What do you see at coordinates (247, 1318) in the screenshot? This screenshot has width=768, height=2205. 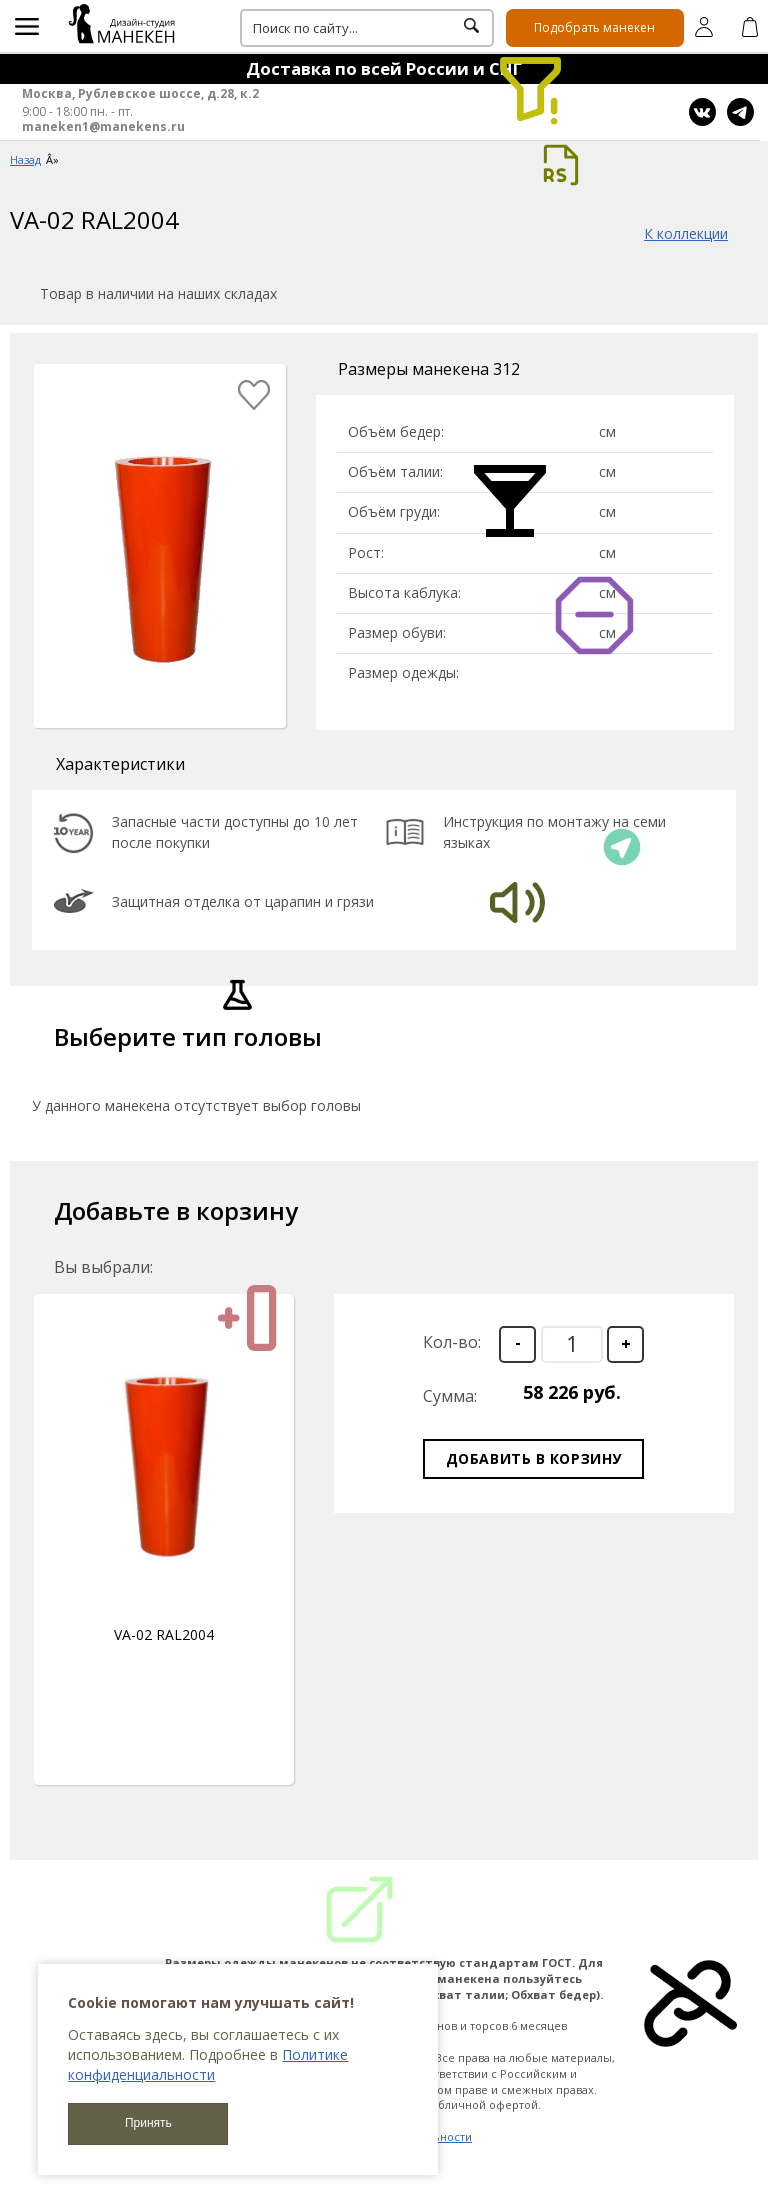 I see `insert a new column to the left` at bounding box center [247, 1318].